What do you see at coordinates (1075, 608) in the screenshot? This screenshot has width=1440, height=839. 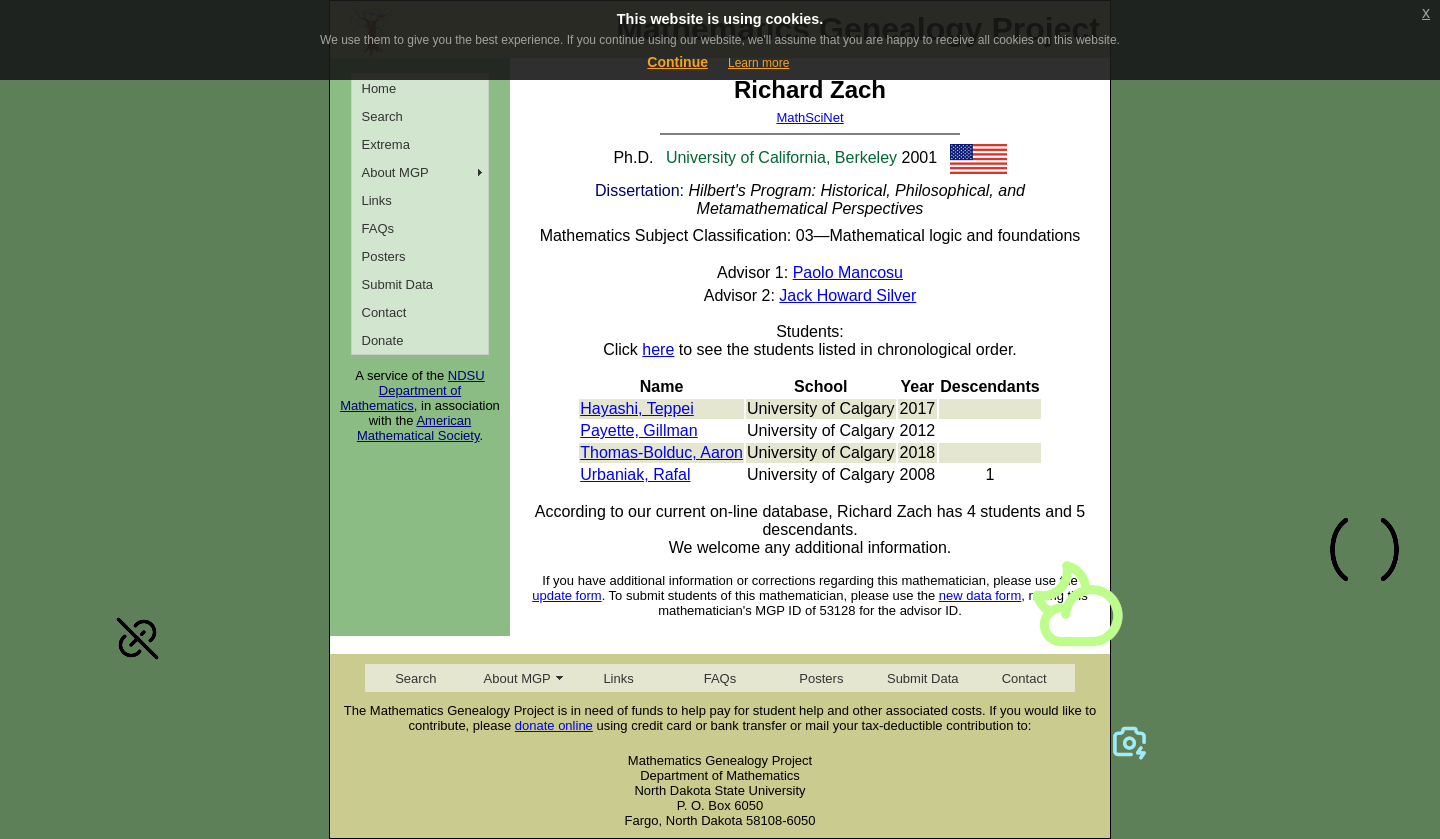 I see `indicates nighttime or evening weather conditions` at bounding box center [1075, 608].